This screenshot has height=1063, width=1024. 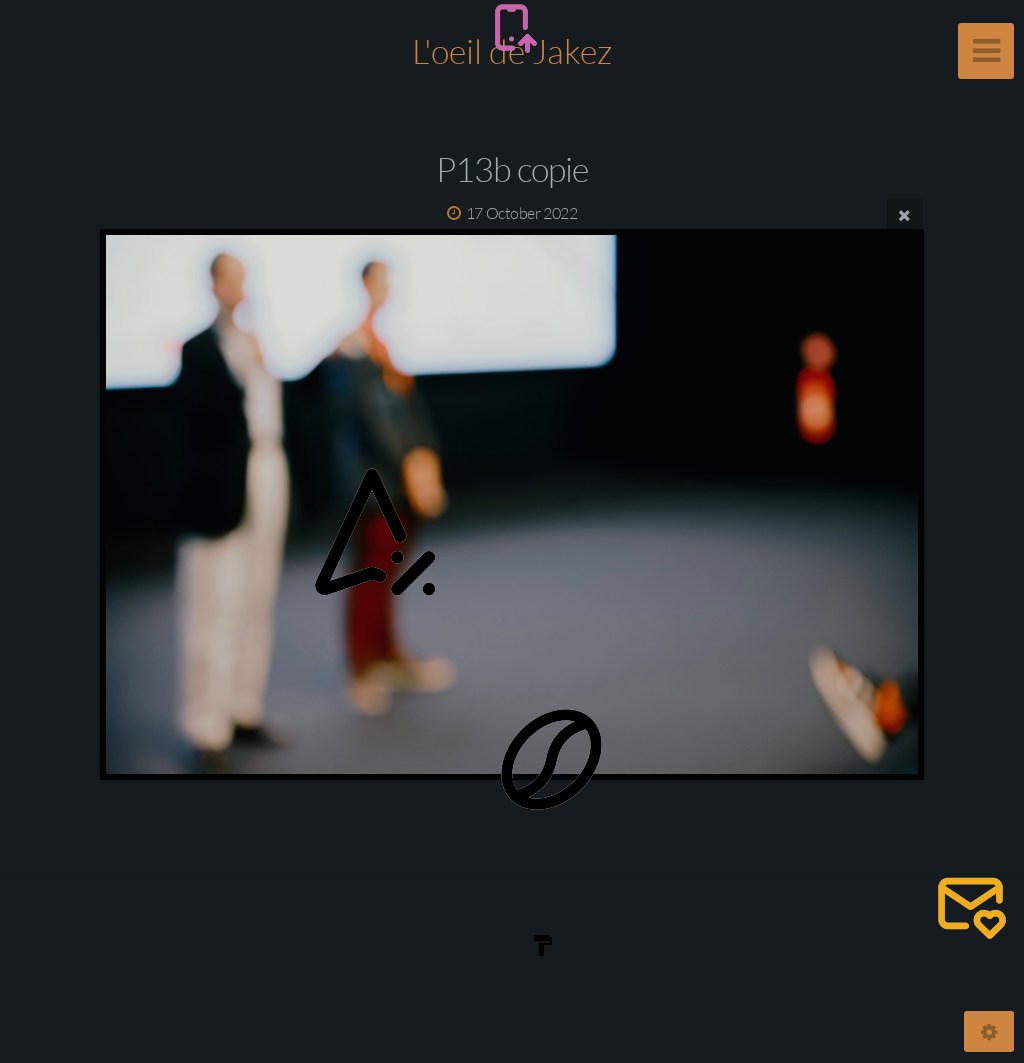 What do you see at coordinates (551, 759) in the screenshot?
I see `browse coffee shop locations` at bounding box center [551, 759].